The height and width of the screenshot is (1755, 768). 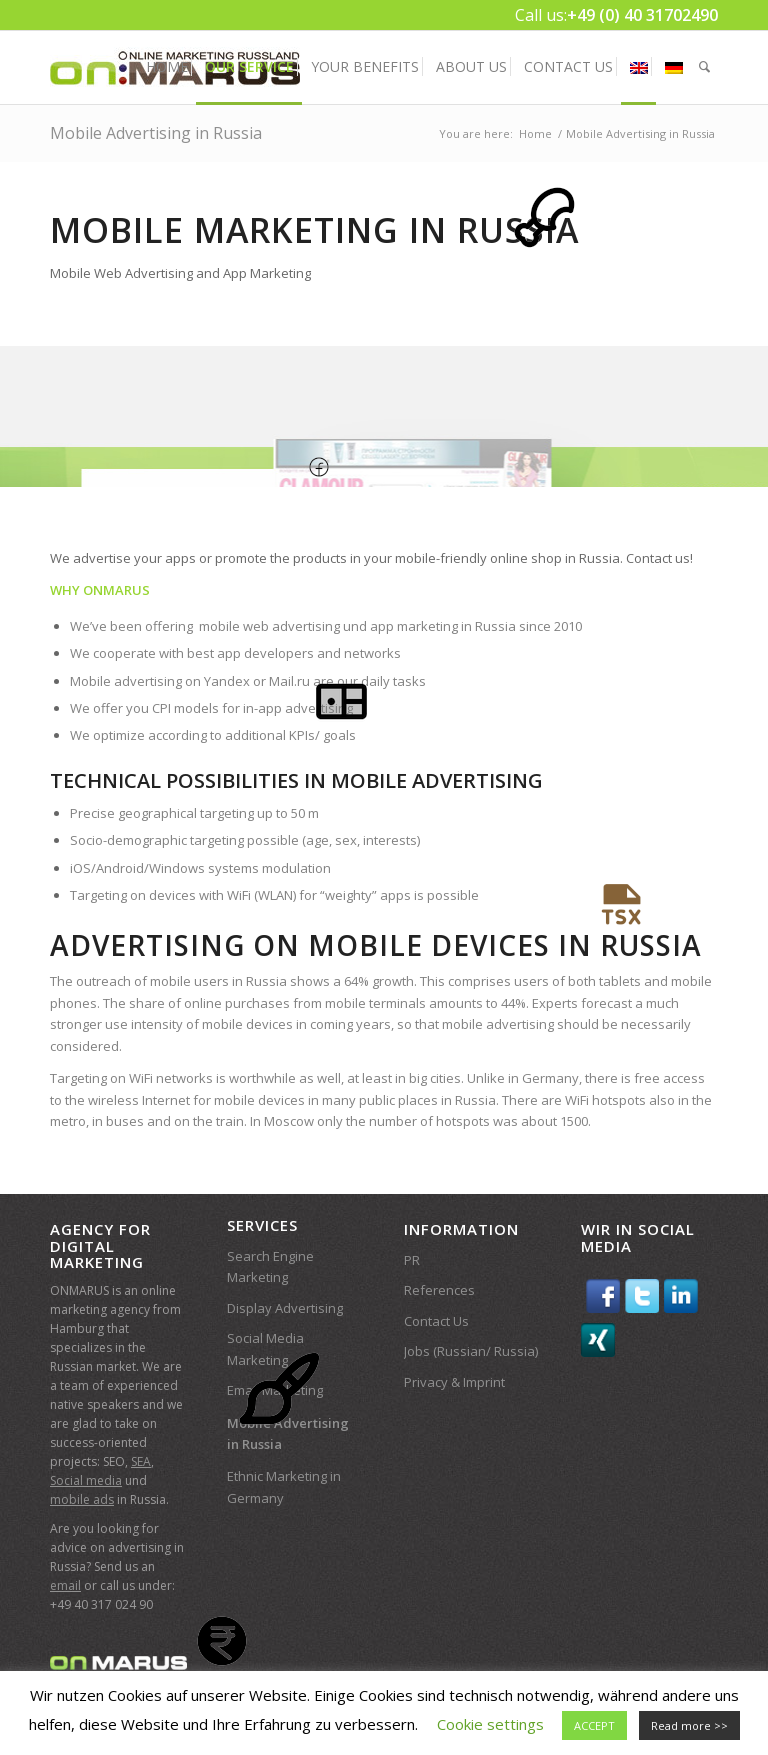 What do you see at coordinates (222, 1641) in the screenshot?
I see `view price in Indian rupees` at bounding box center [222, 1641].